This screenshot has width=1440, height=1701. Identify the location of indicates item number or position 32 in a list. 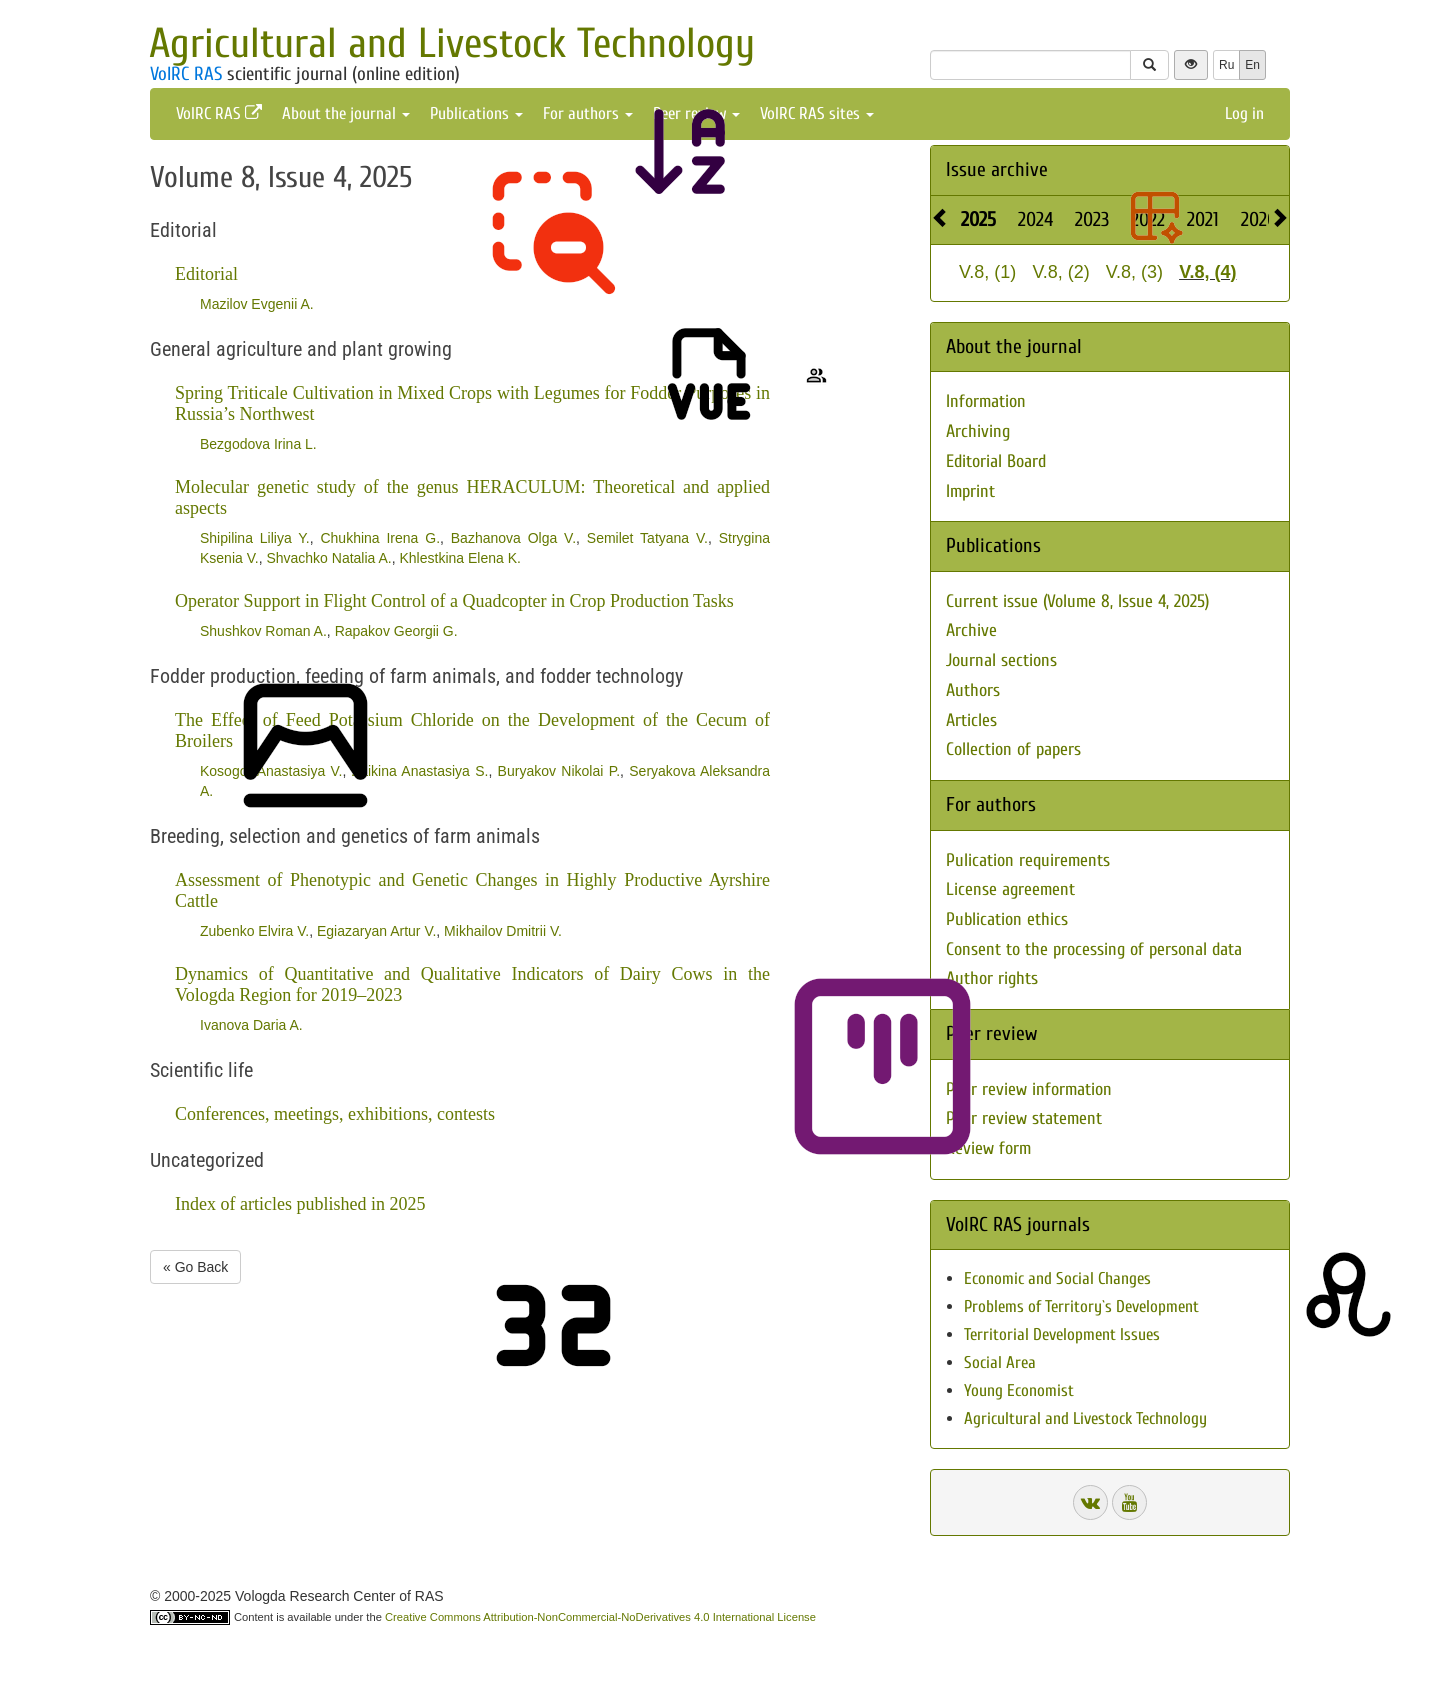
(553, 1325).